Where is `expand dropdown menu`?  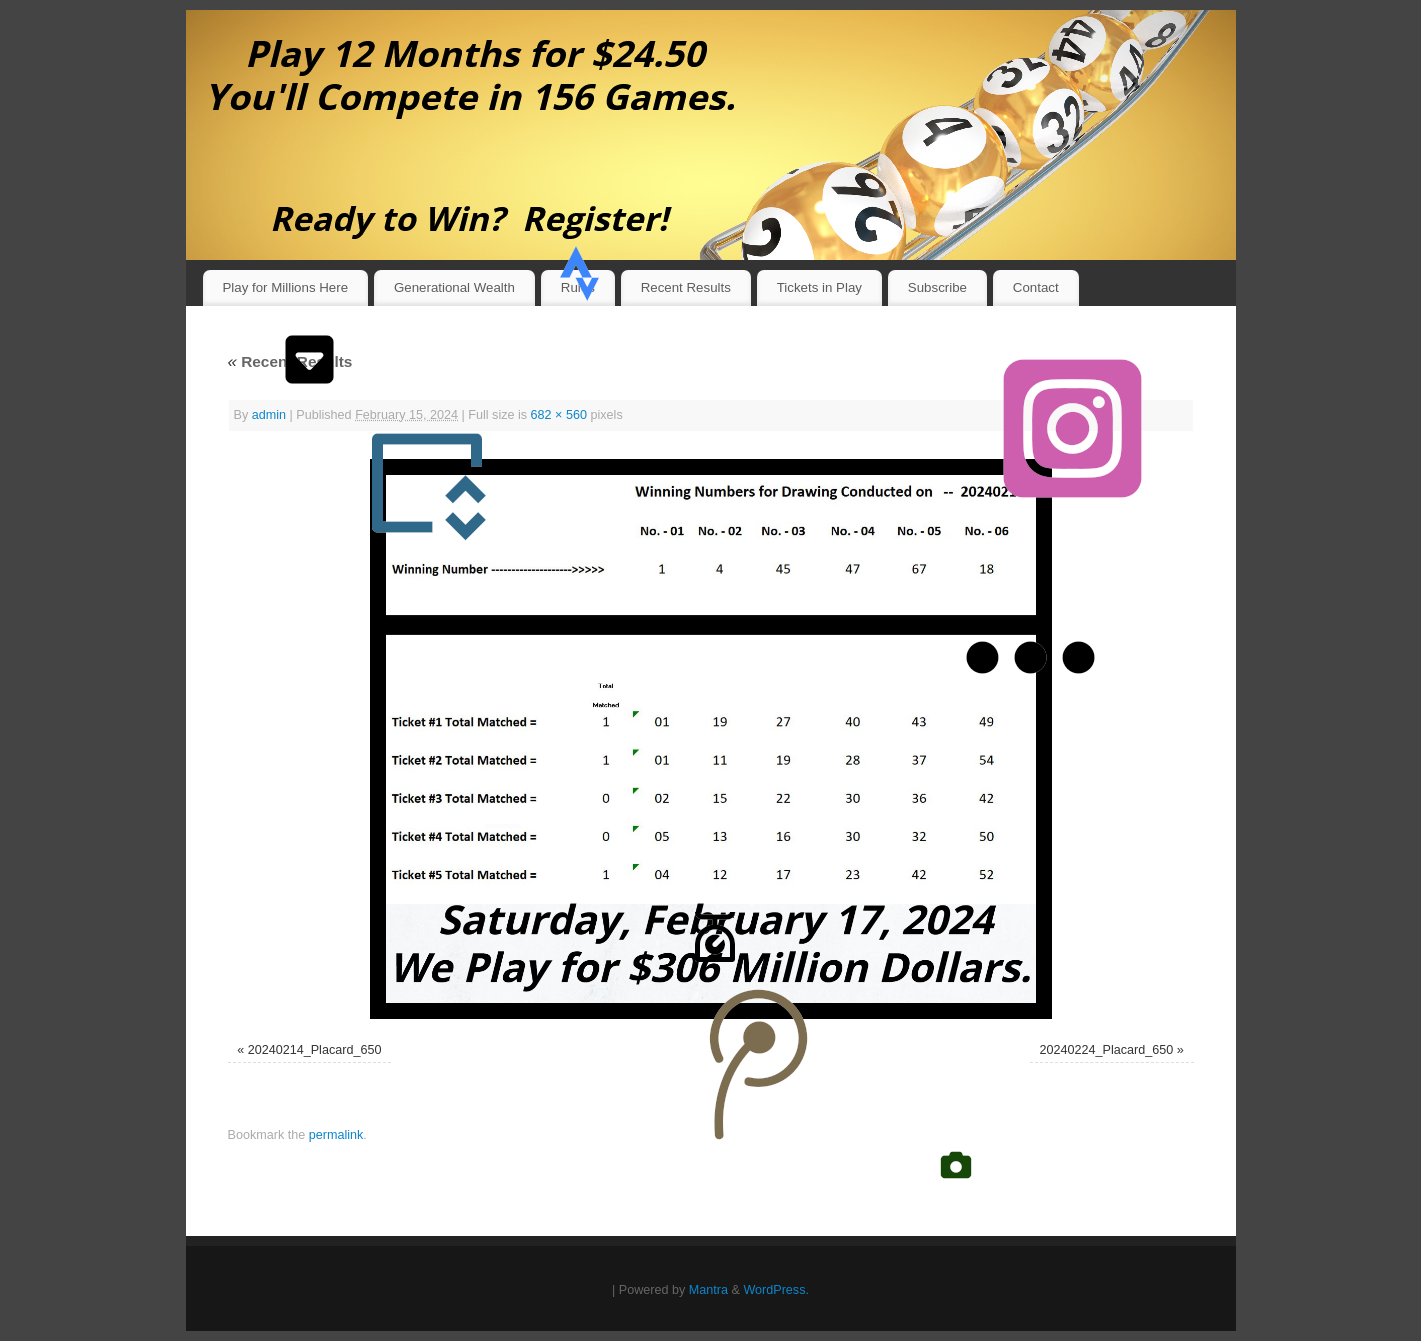 expand dropdown menu is located at coordinates (309, 359).